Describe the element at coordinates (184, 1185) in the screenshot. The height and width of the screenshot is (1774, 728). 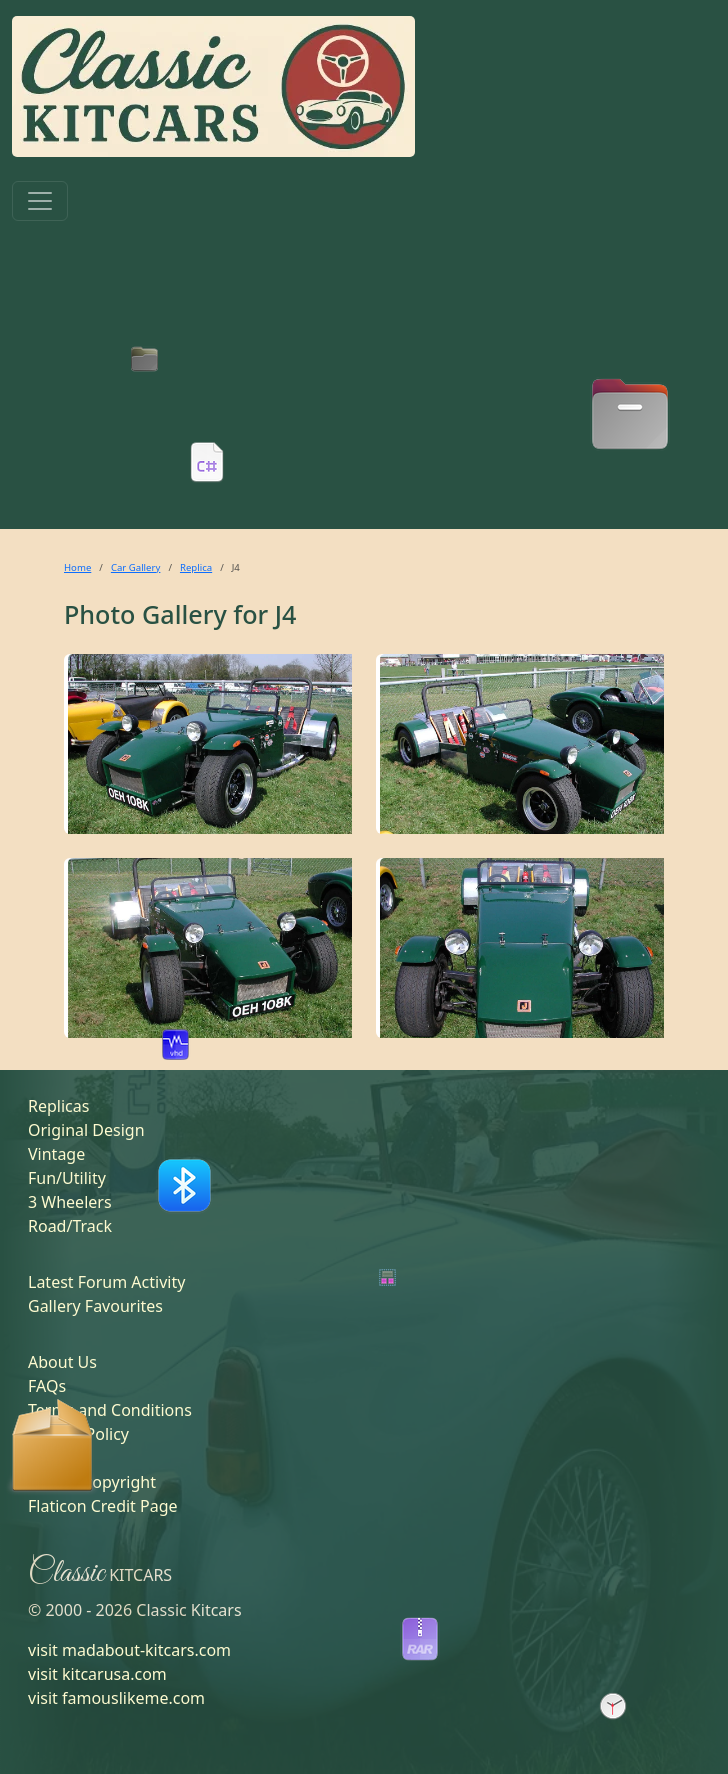
I see `toggle bluetooth on or off` at that location.